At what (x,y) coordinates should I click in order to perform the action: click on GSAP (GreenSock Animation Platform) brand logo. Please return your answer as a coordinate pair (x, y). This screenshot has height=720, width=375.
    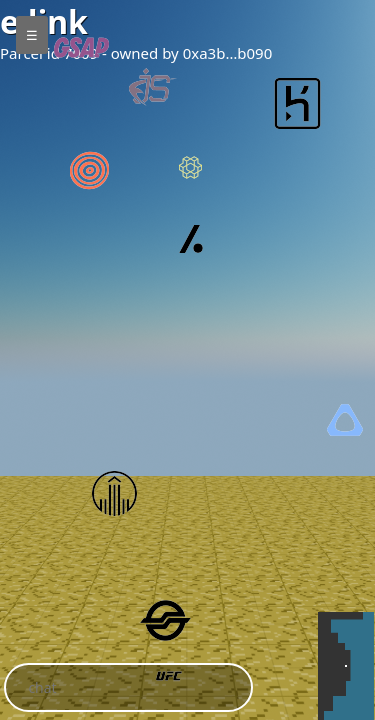
    Looking at the image, I should click on (81, 47).